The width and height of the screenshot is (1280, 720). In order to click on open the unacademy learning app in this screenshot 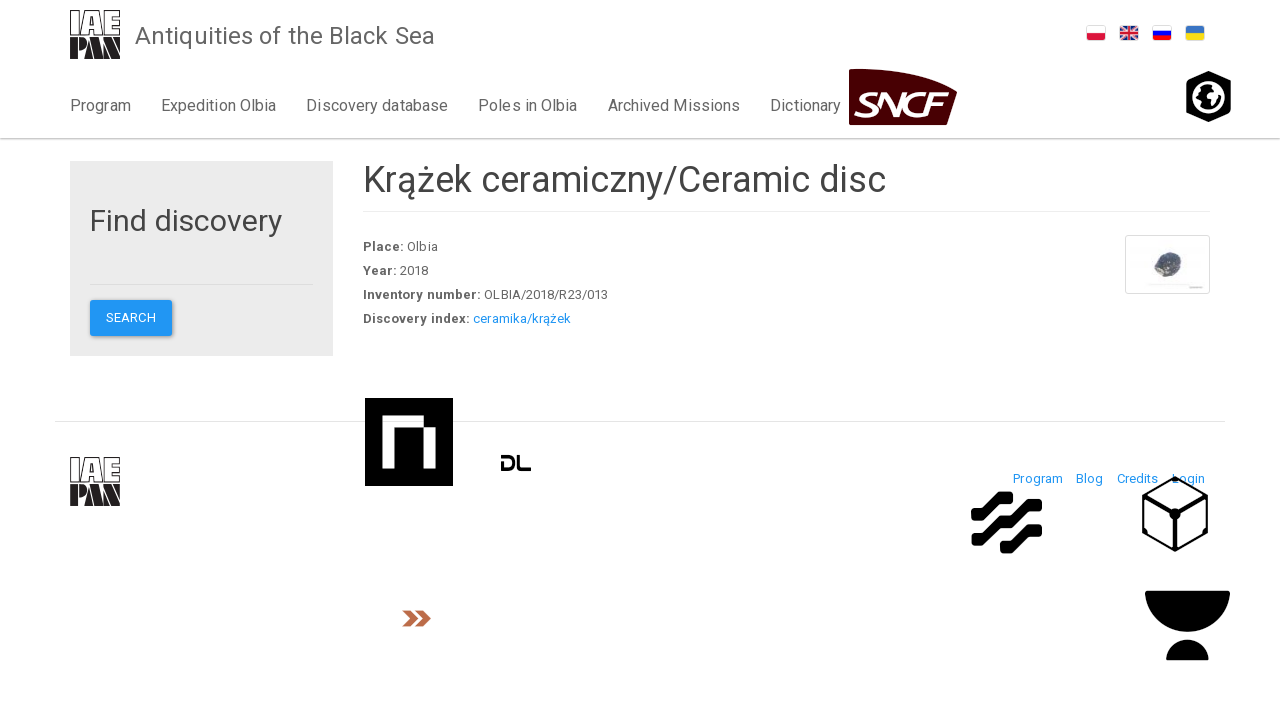, I will do `click(1187, 625)`.